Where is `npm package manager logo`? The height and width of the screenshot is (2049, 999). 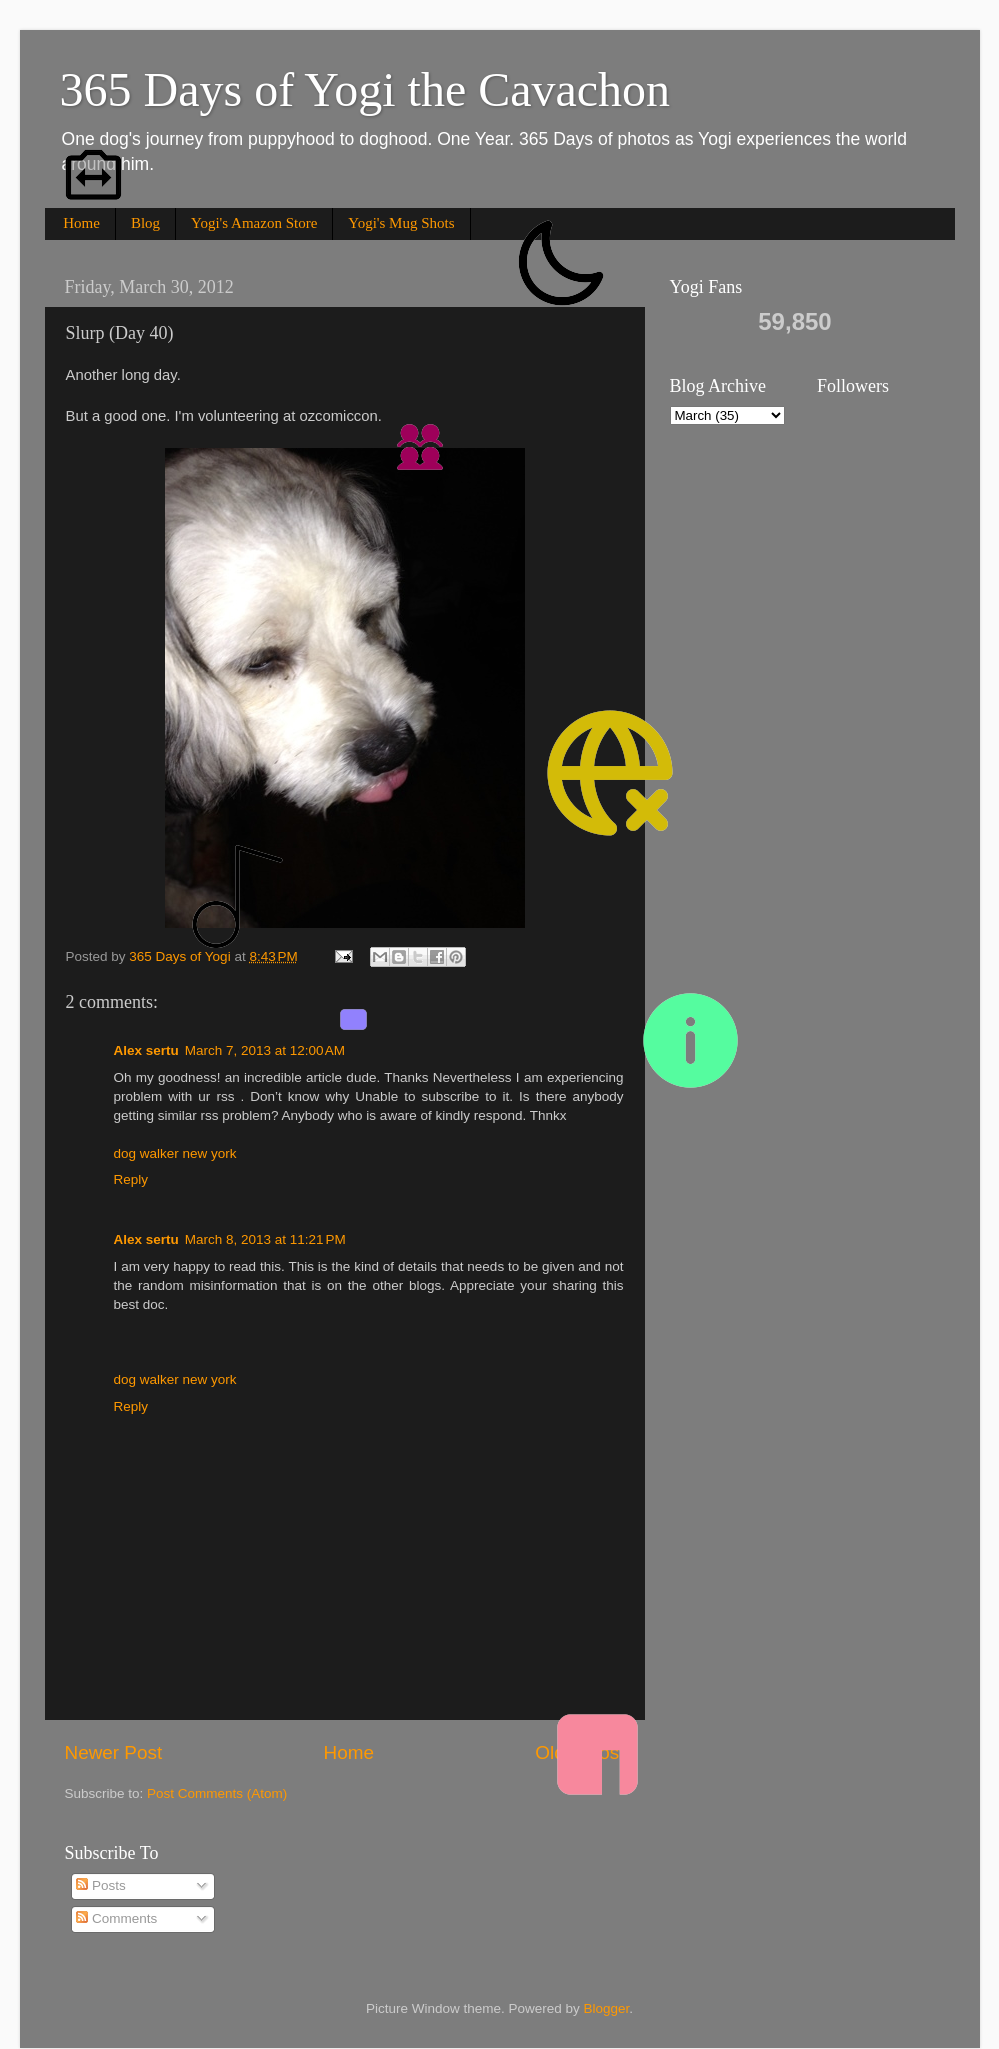 npm package manager logo is located at coordinates (597, 1754).